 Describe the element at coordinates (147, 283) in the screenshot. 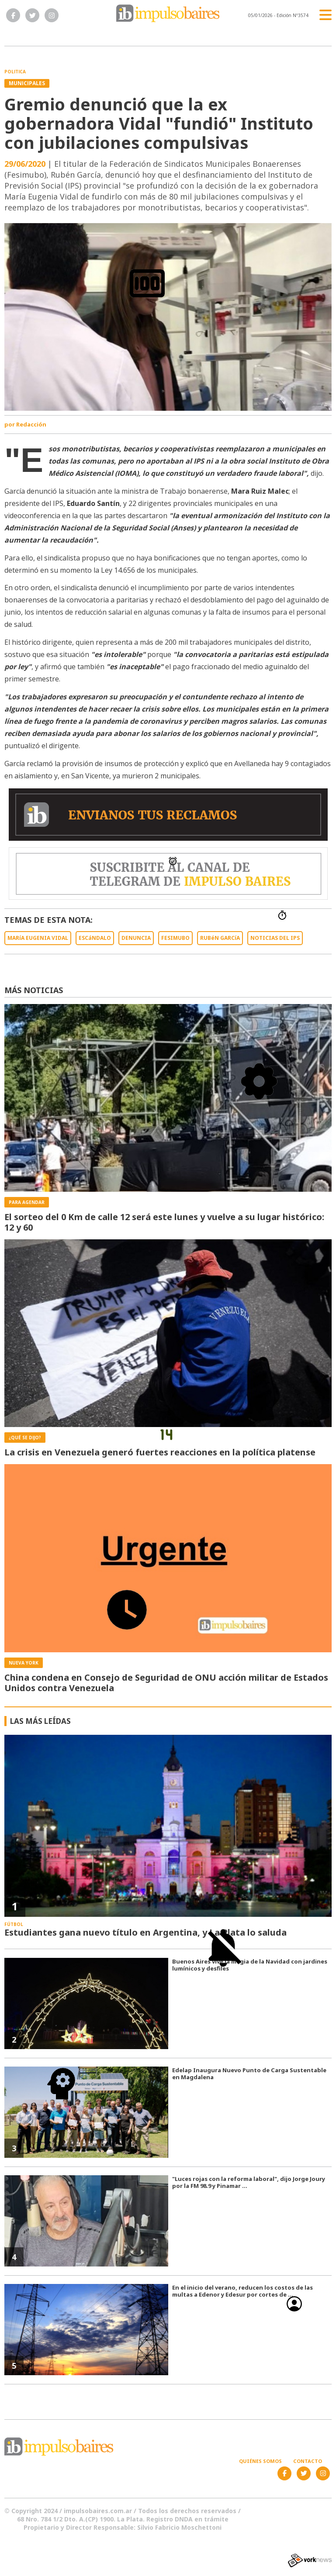

I see `view currency or payment options` at that location.